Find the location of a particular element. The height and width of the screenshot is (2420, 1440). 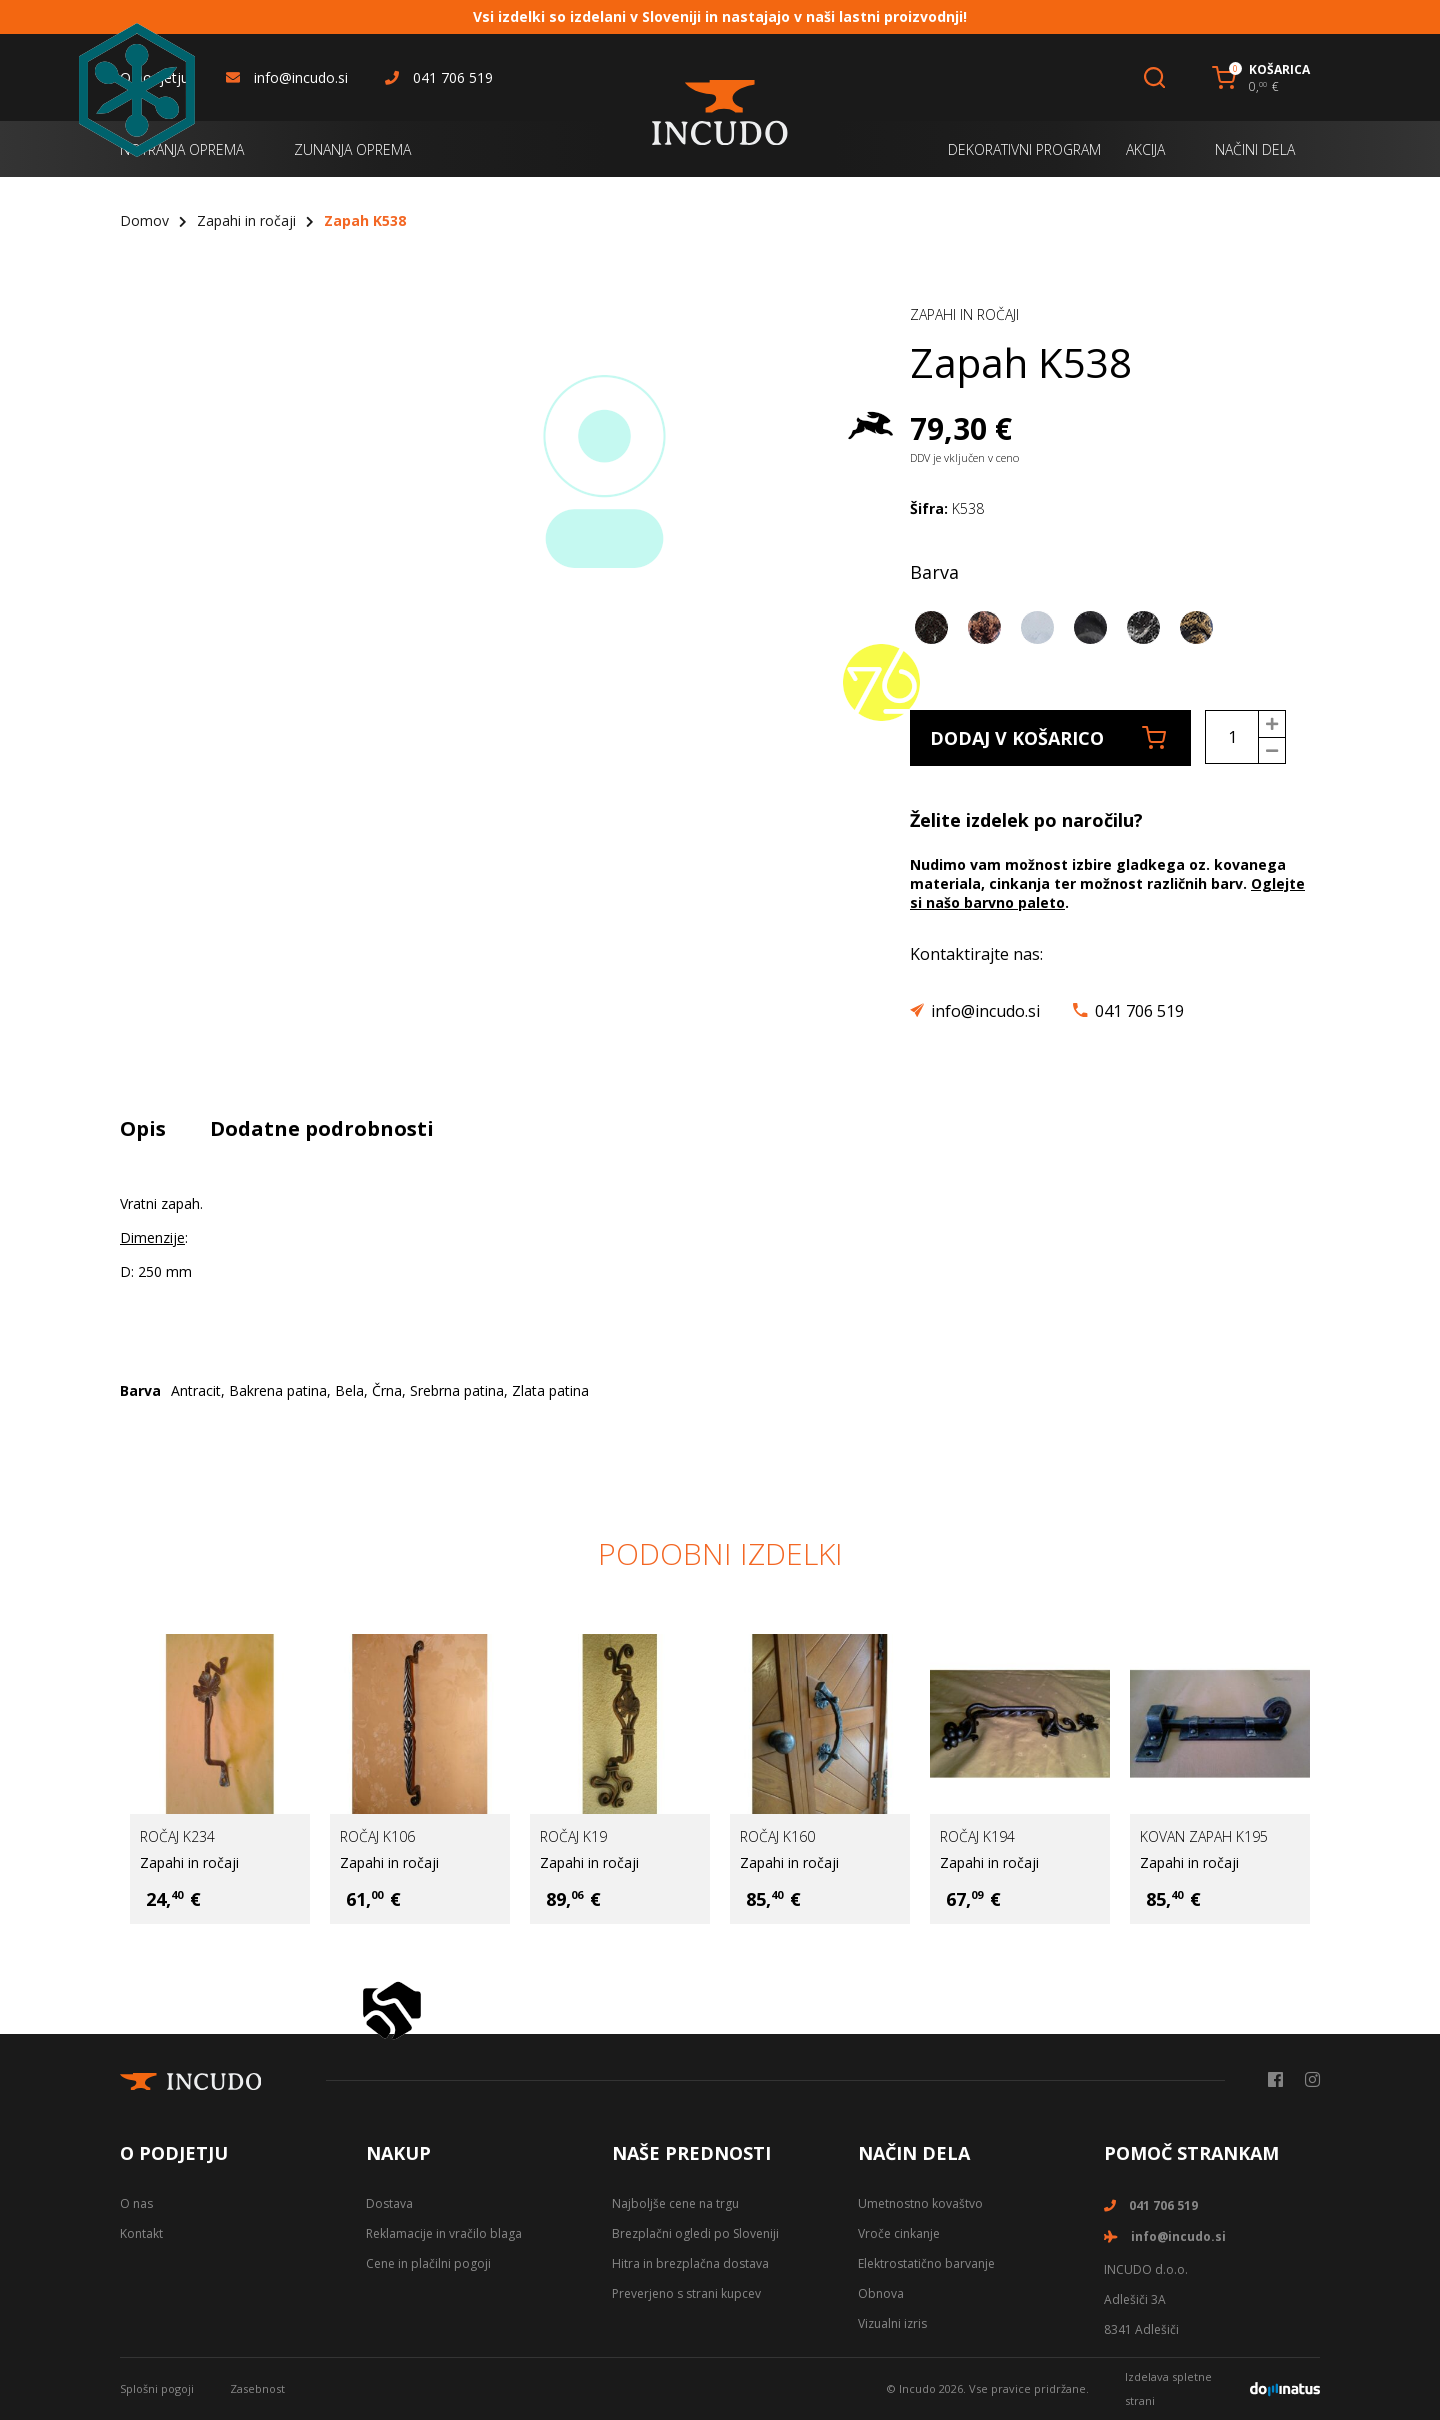

directus brand logo is located at coordinates (870, 425).